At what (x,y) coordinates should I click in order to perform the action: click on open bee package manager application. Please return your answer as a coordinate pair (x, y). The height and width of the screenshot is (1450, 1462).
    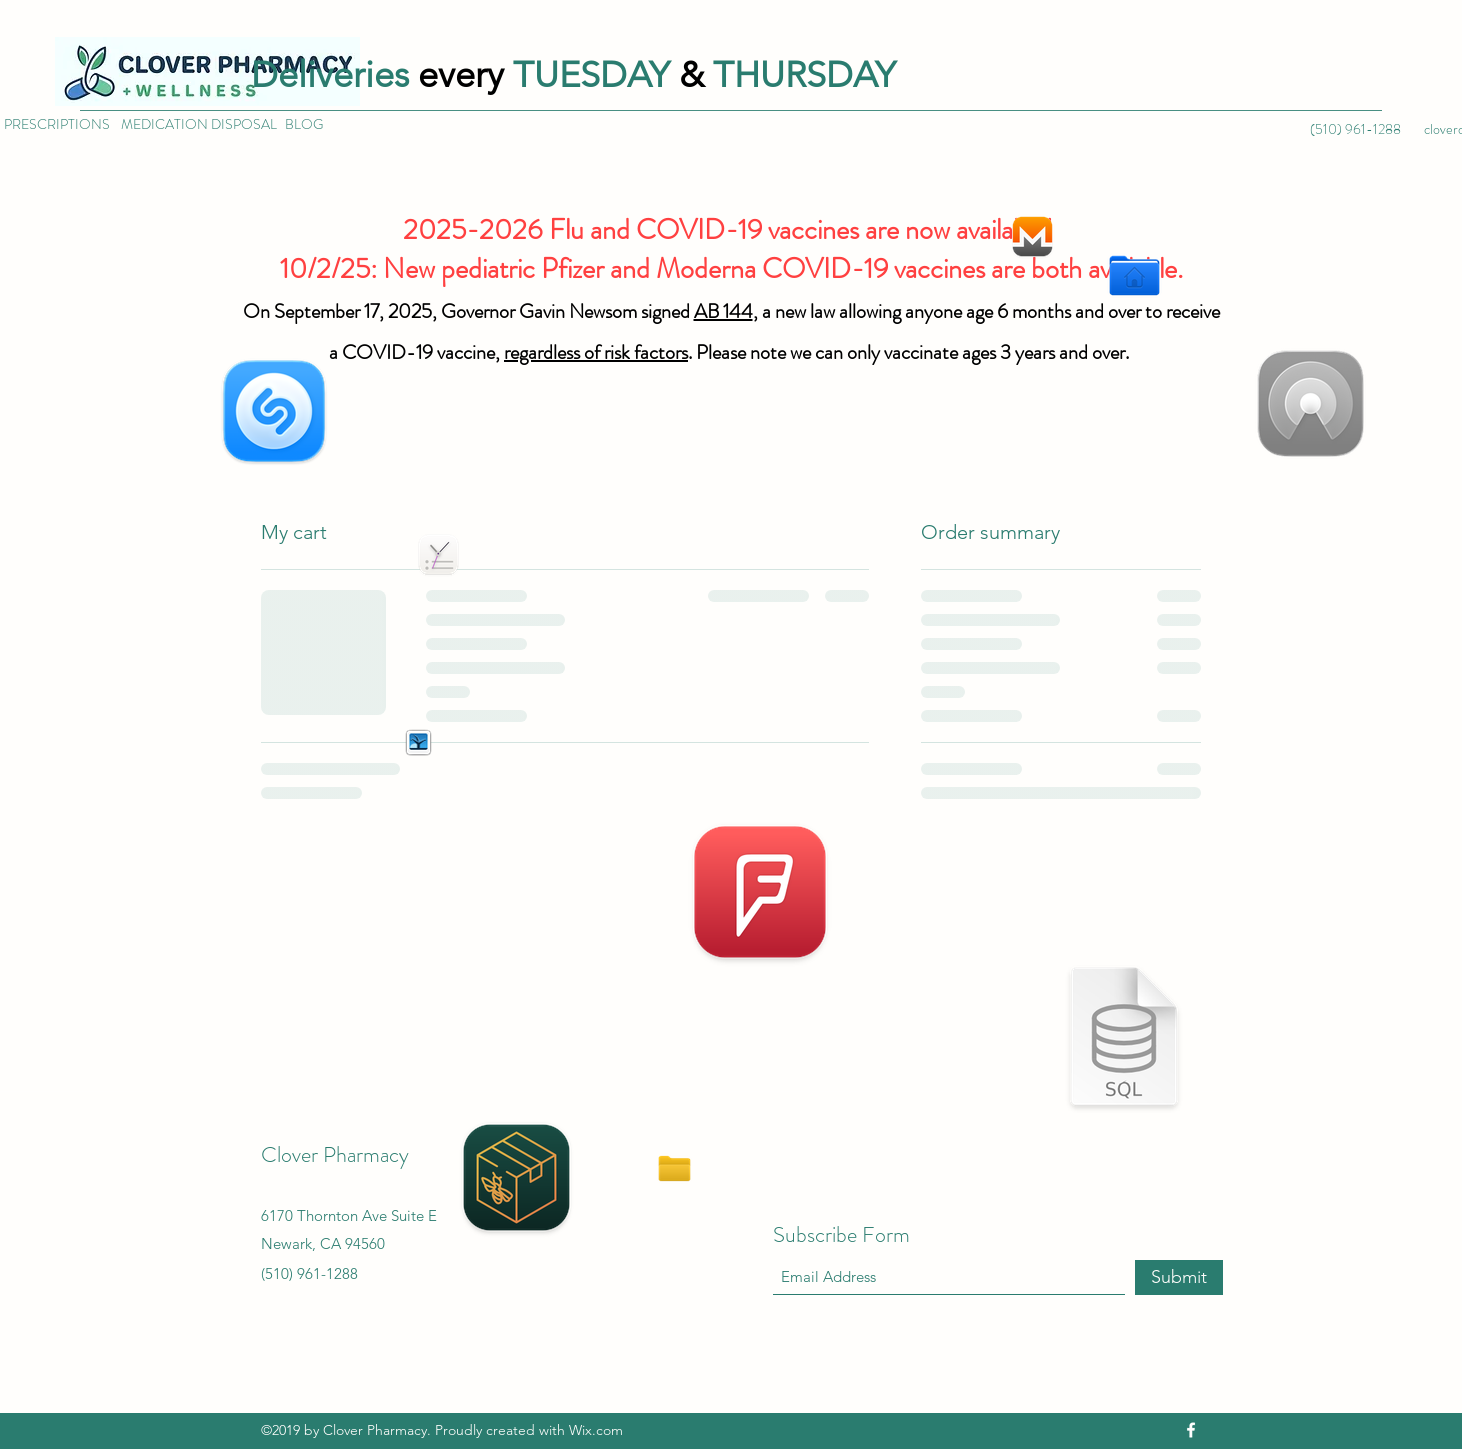
    Looking at the image, I should click on (516, 1177).